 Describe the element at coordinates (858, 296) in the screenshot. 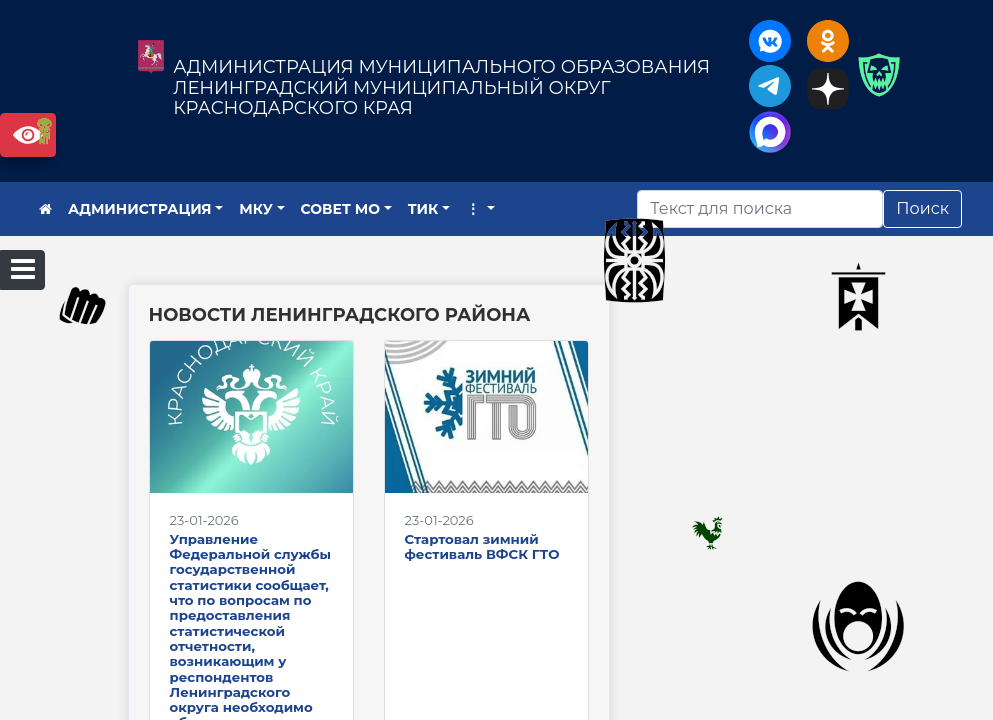

I see `view guild or clan banner` at that location.